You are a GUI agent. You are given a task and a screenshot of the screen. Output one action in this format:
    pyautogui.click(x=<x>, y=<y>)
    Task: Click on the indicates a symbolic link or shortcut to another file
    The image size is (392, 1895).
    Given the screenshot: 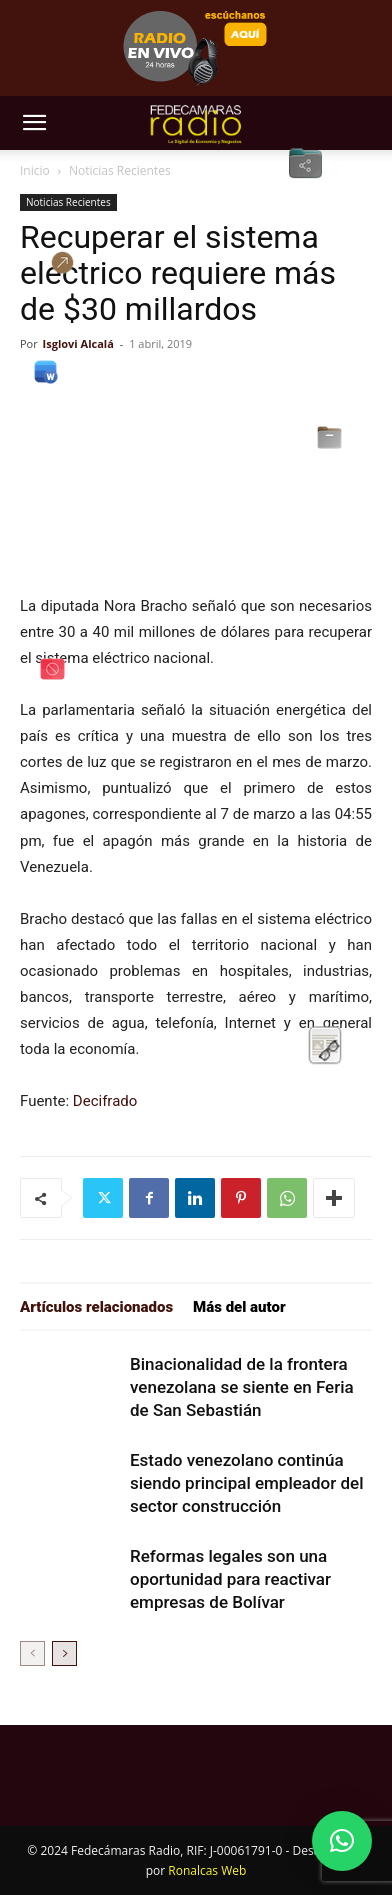 What is the action you would take?
    pyautogui.click(x=62, y=262)
    